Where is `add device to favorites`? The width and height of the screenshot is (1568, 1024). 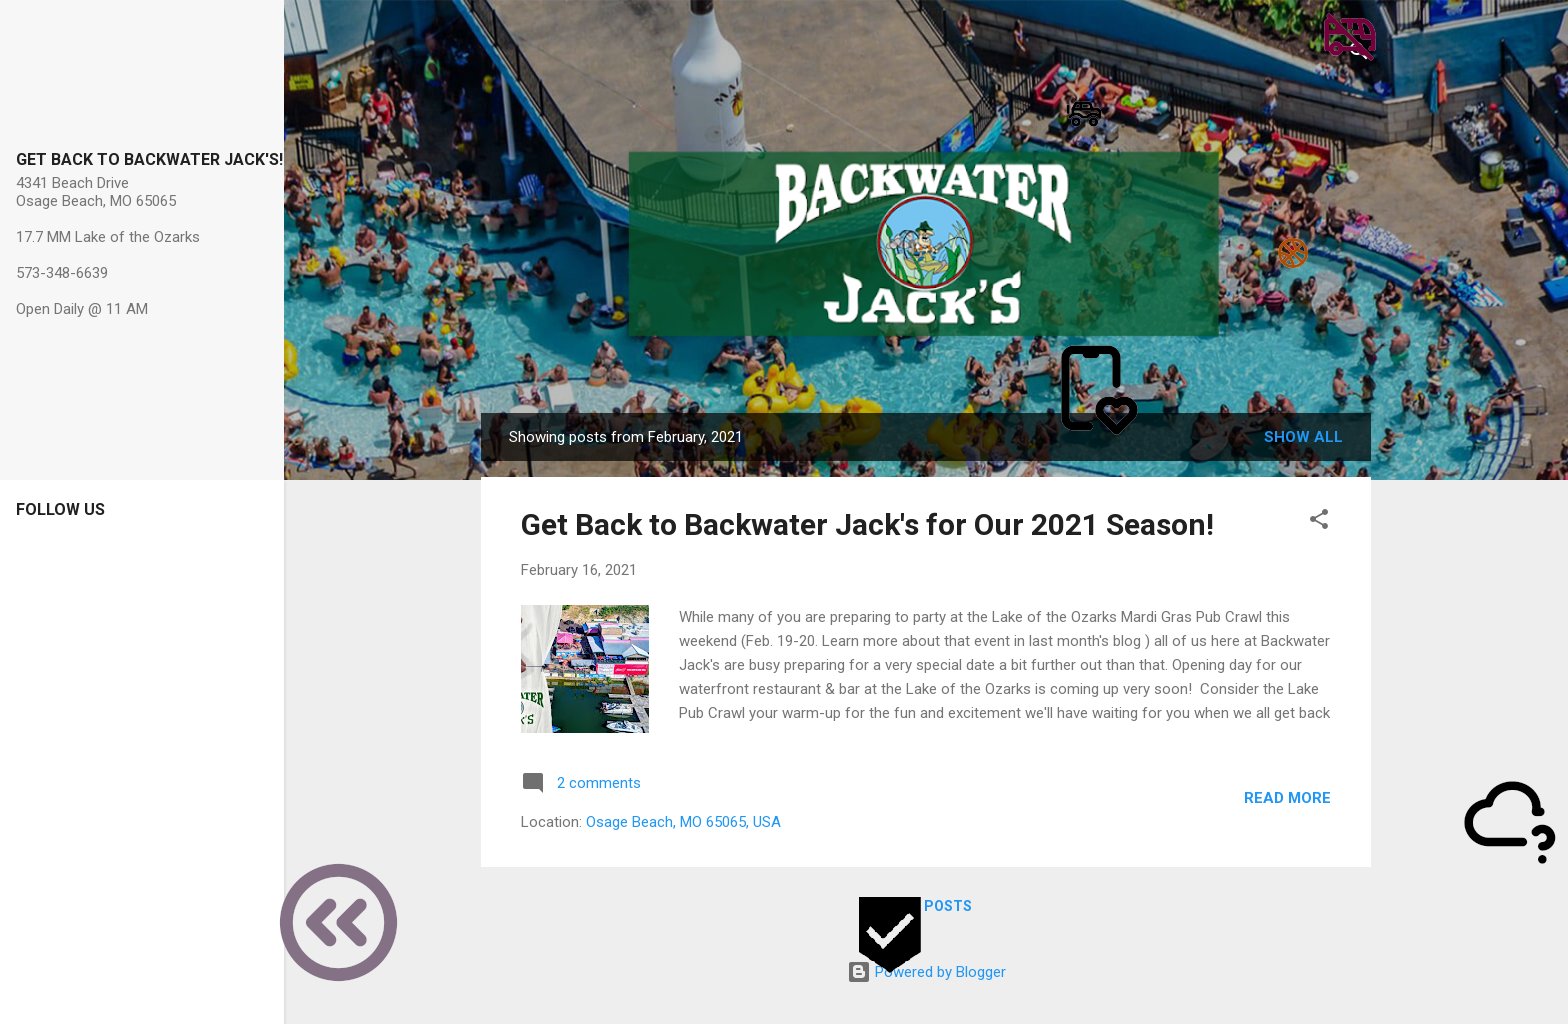 add device to favorites is located at coordinates (1091, 388).